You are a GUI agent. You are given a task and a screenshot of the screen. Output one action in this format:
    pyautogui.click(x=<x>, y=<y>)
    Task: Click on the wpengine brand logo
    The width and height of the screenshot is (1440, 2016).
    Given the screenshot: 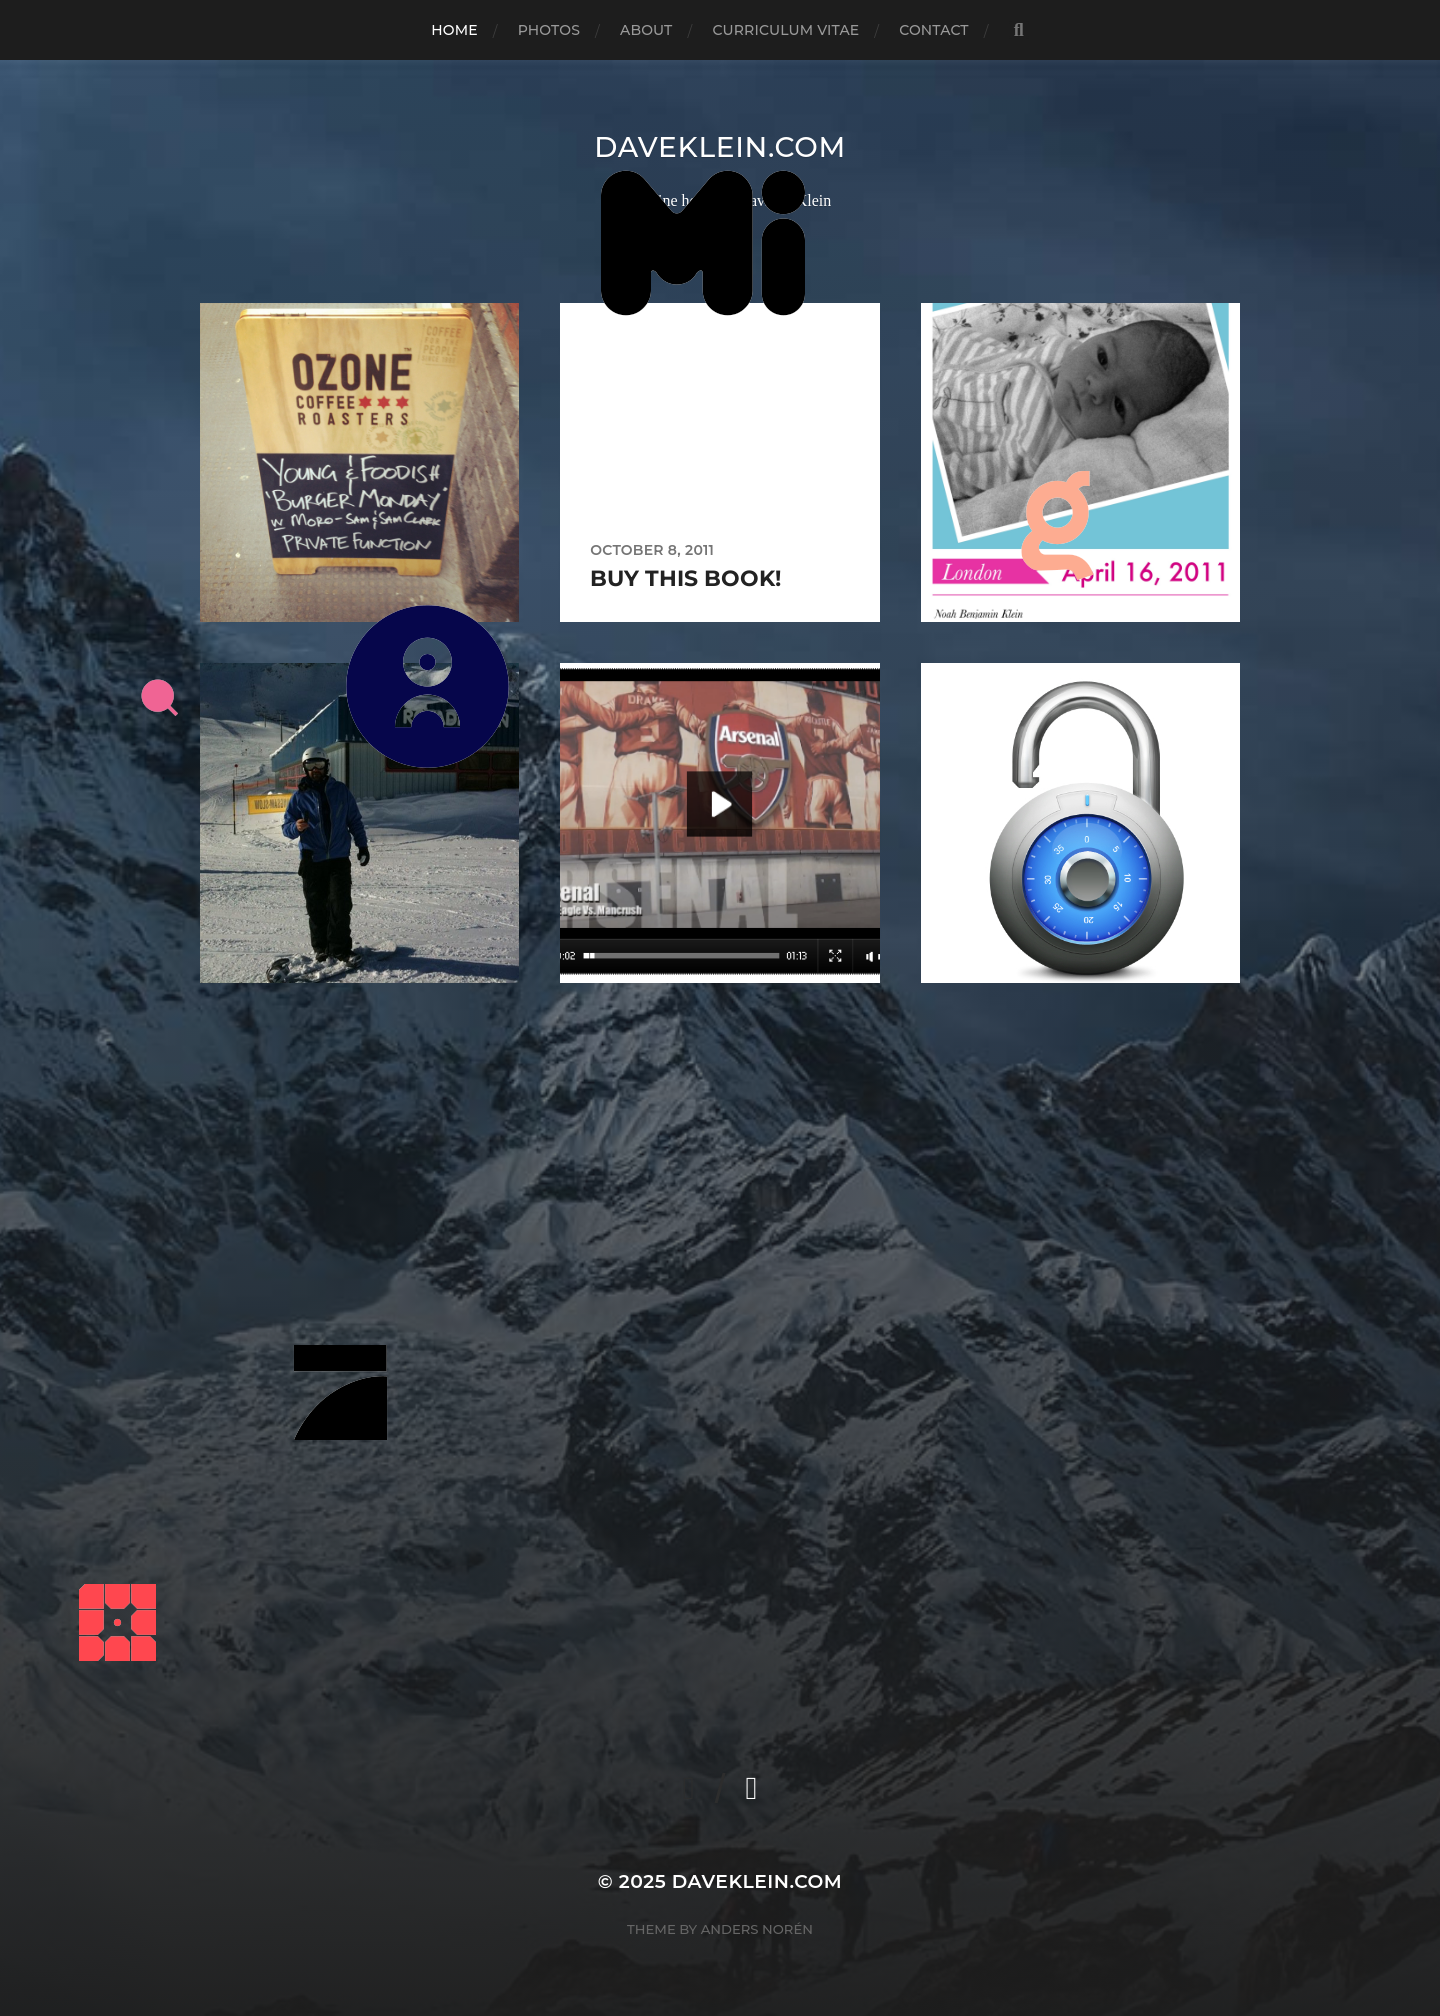 What is the action you would take?
    pyautogui.click(x=117, y=1622)
    